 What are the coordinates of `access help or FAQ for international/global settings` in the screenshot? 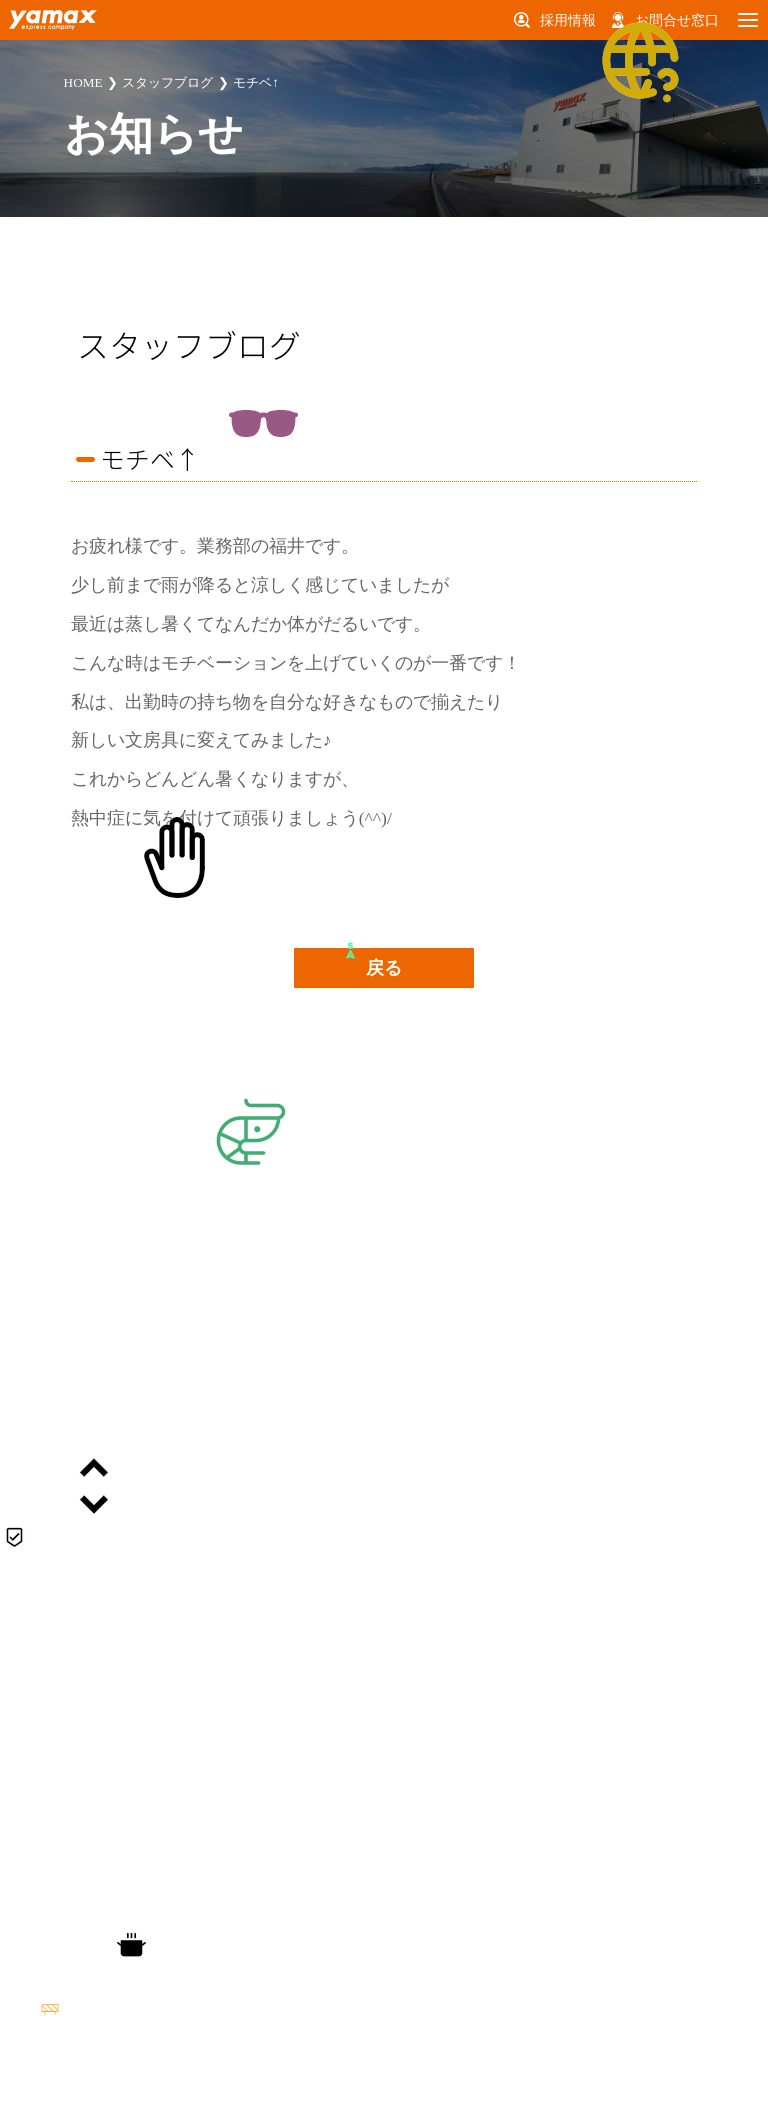 It's located at (640, 60).